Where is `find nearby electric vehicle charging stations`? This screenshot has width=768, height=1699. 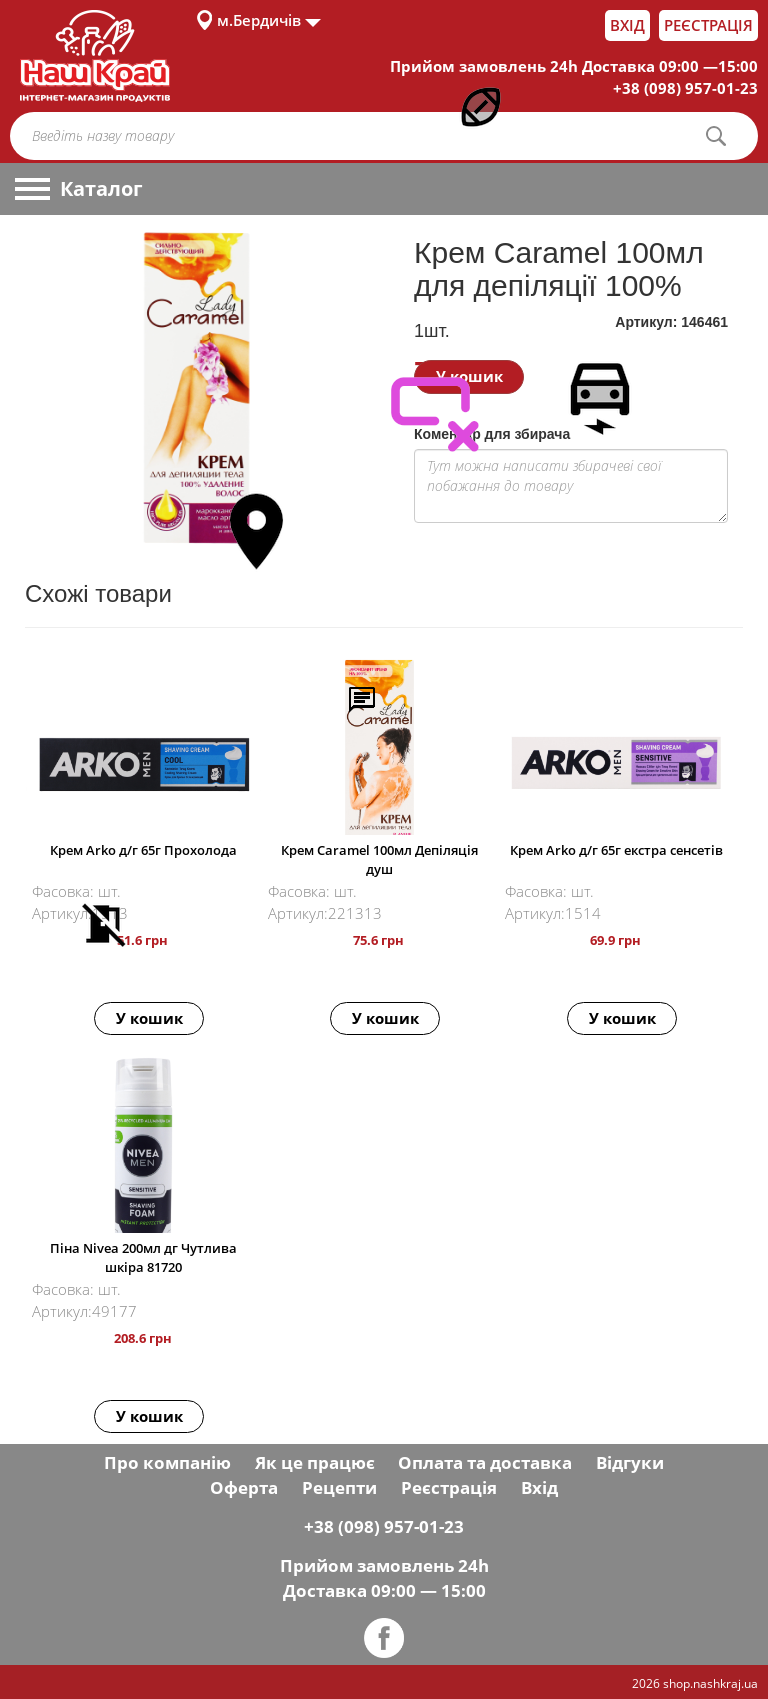
find nearby electric vehicle charging stations is located at coordinates (600, 399).